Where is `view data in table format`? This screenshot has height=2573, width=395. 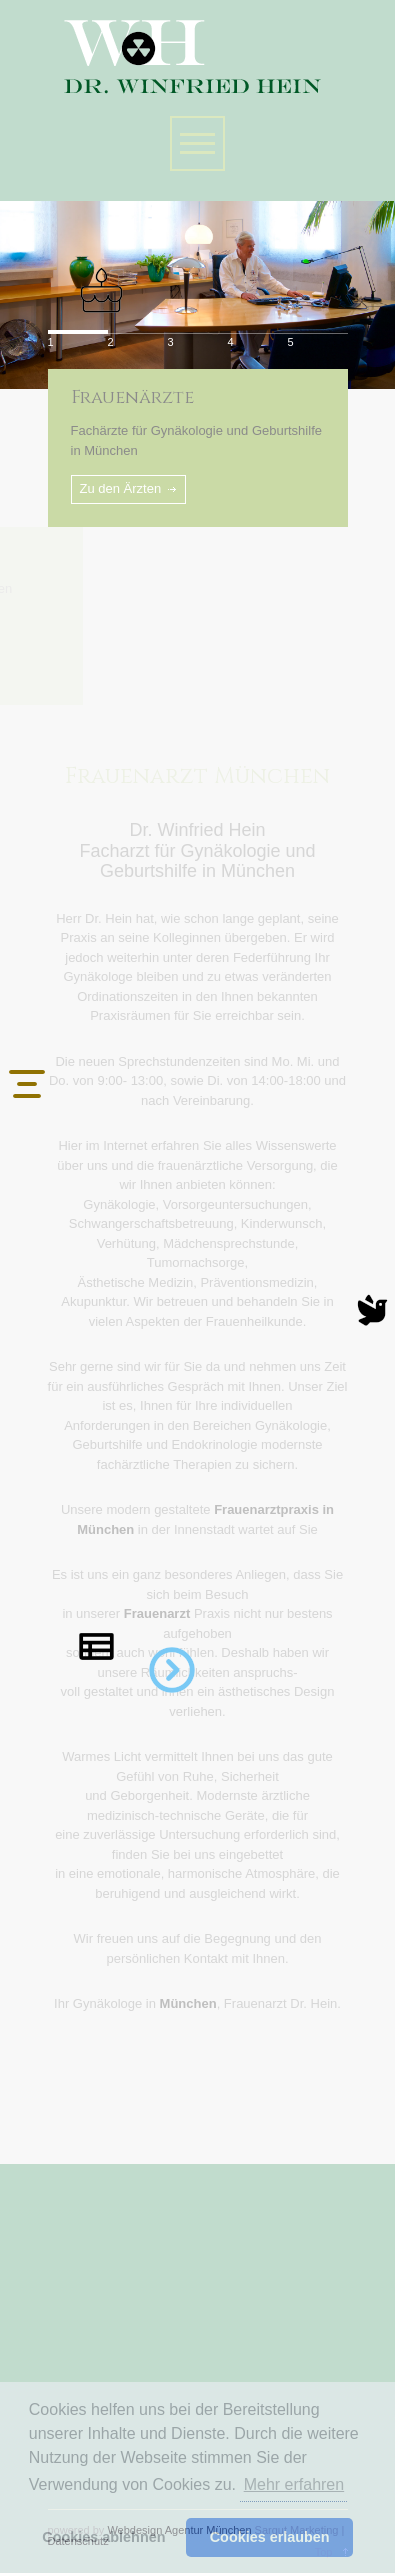
view data in table format is located at coordinates (96, 1646).